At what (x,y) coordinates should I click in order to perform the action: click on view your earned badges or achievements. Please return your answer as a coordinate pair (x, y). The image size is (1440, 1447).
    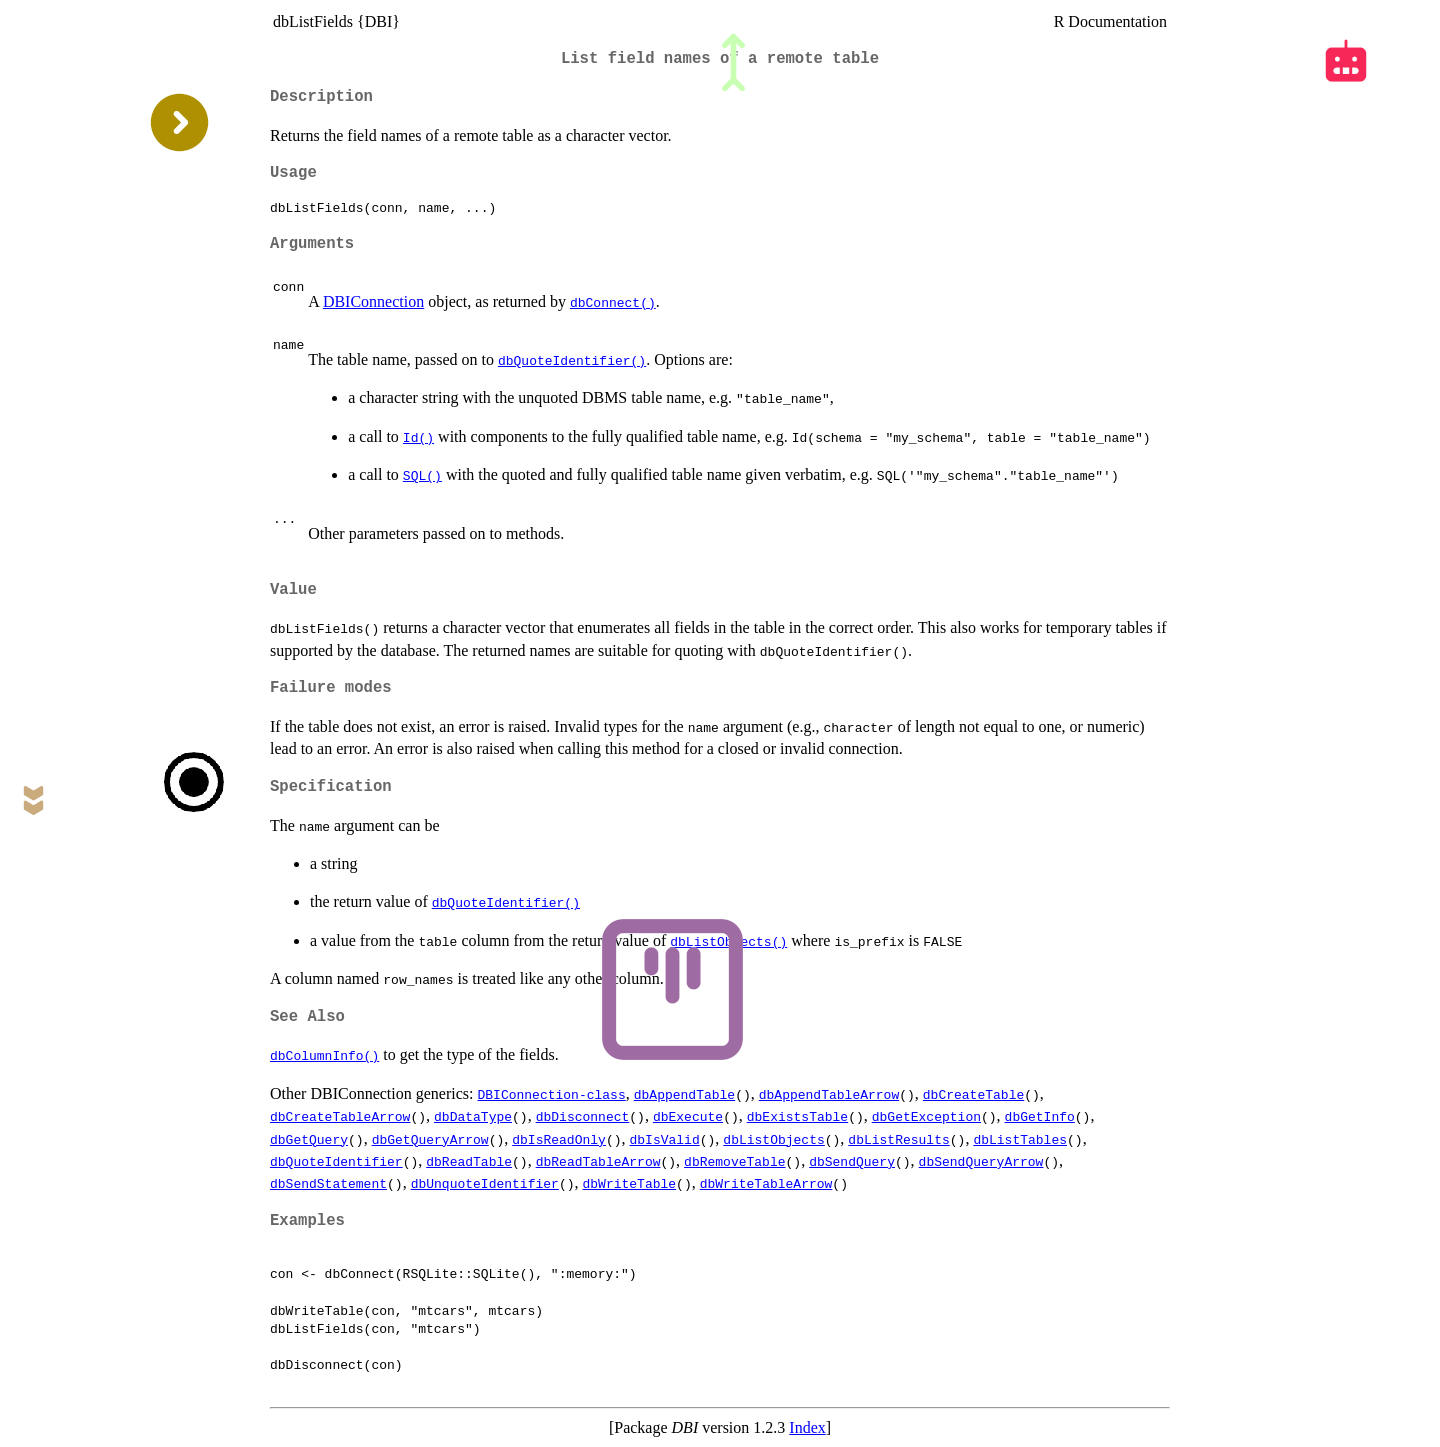
    Looking at the image, I should click on (33, 800).